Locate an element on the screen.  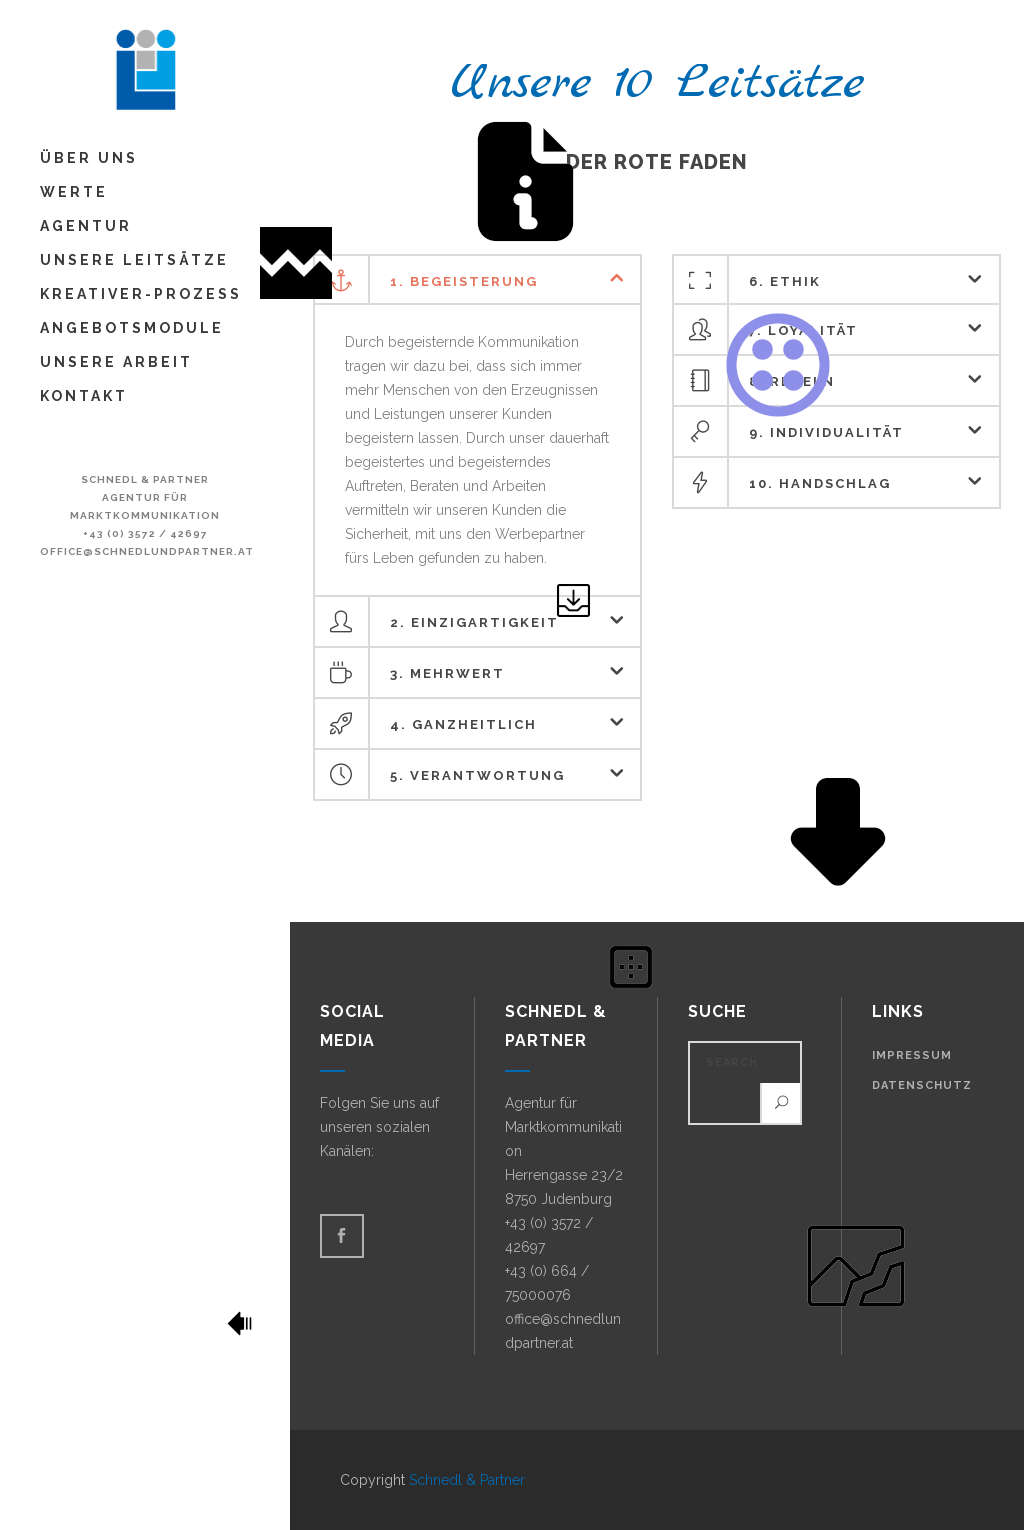
download file to inbox or tray is located at coordinates (573, 600).